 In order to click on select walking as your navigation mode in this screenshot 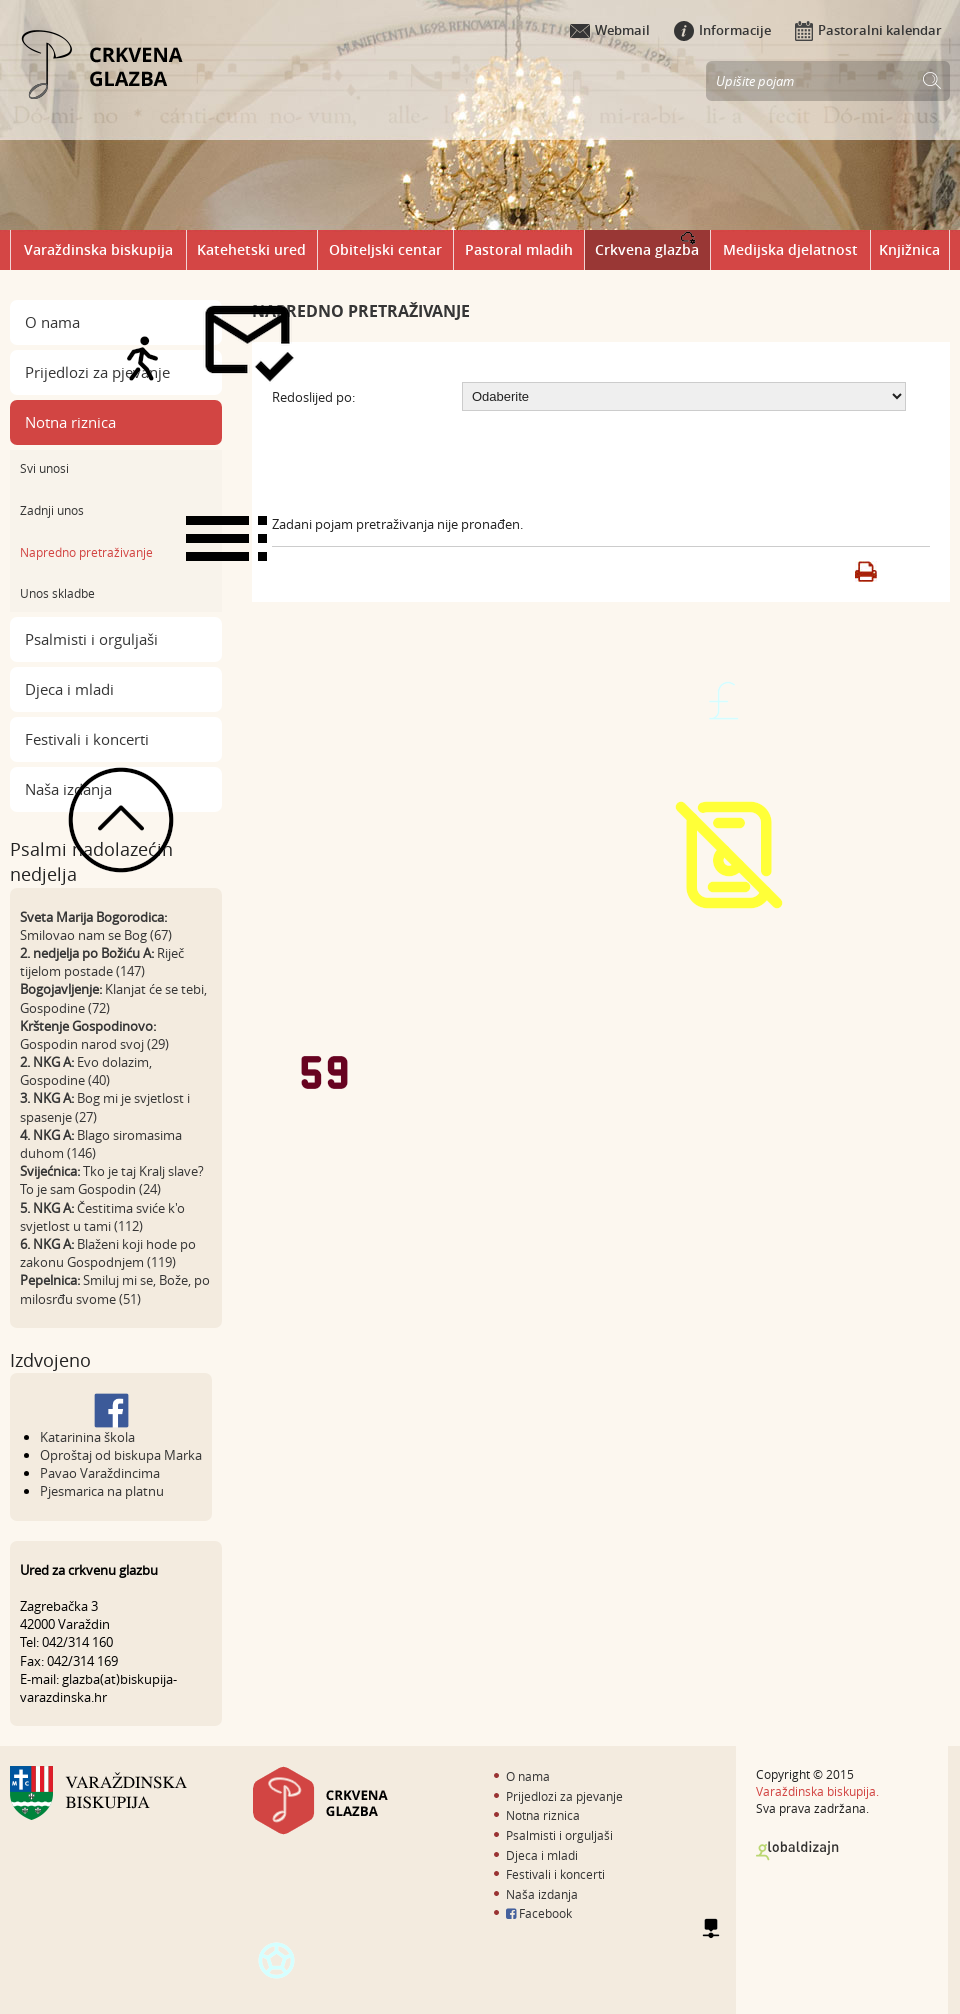, I will do `click(142, 358)`.